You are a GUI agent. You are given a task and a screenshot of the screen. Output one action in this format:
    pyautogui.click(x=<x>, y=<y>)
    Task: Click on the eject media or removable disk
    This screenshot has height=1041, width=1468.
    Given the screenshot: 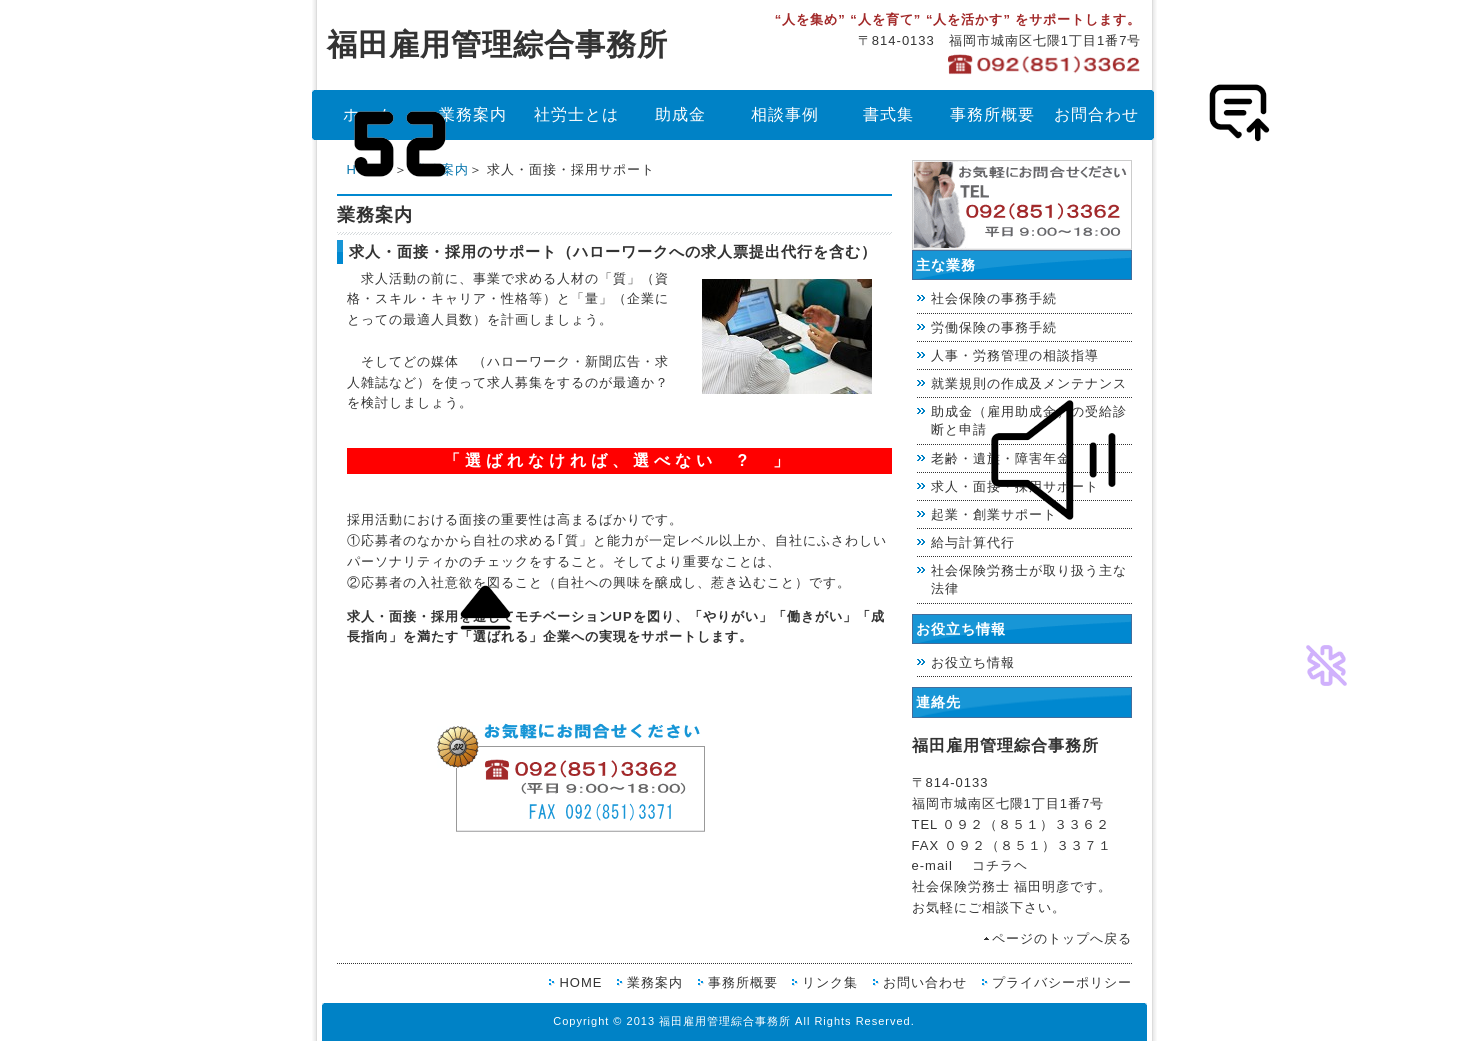 What is the action you would take?
    pyautogui.click(x=485, y=610)
    